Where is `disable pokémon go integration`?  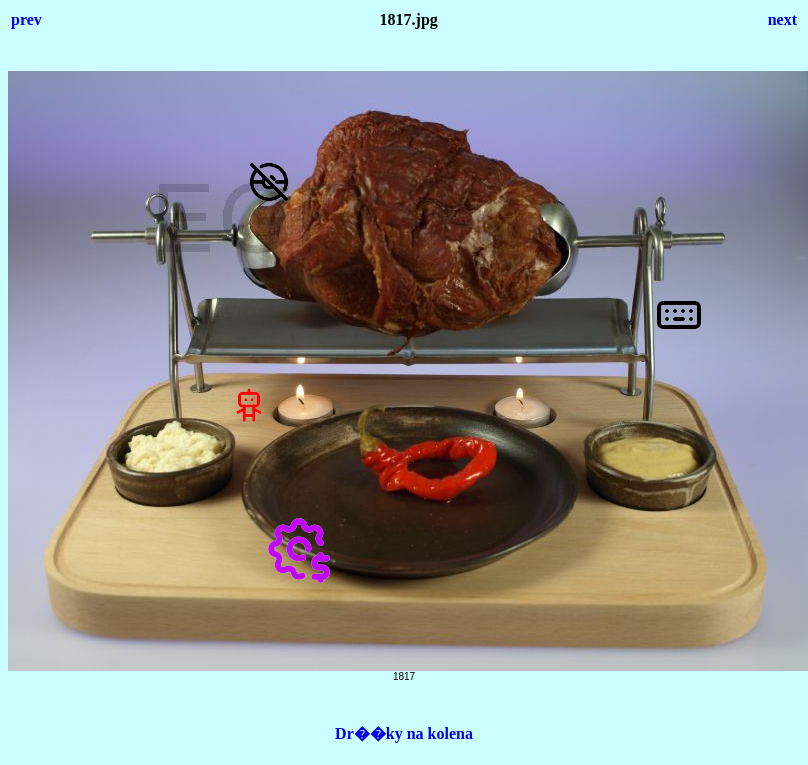 disable pokémon go integration is located at coordinates (269, 182).